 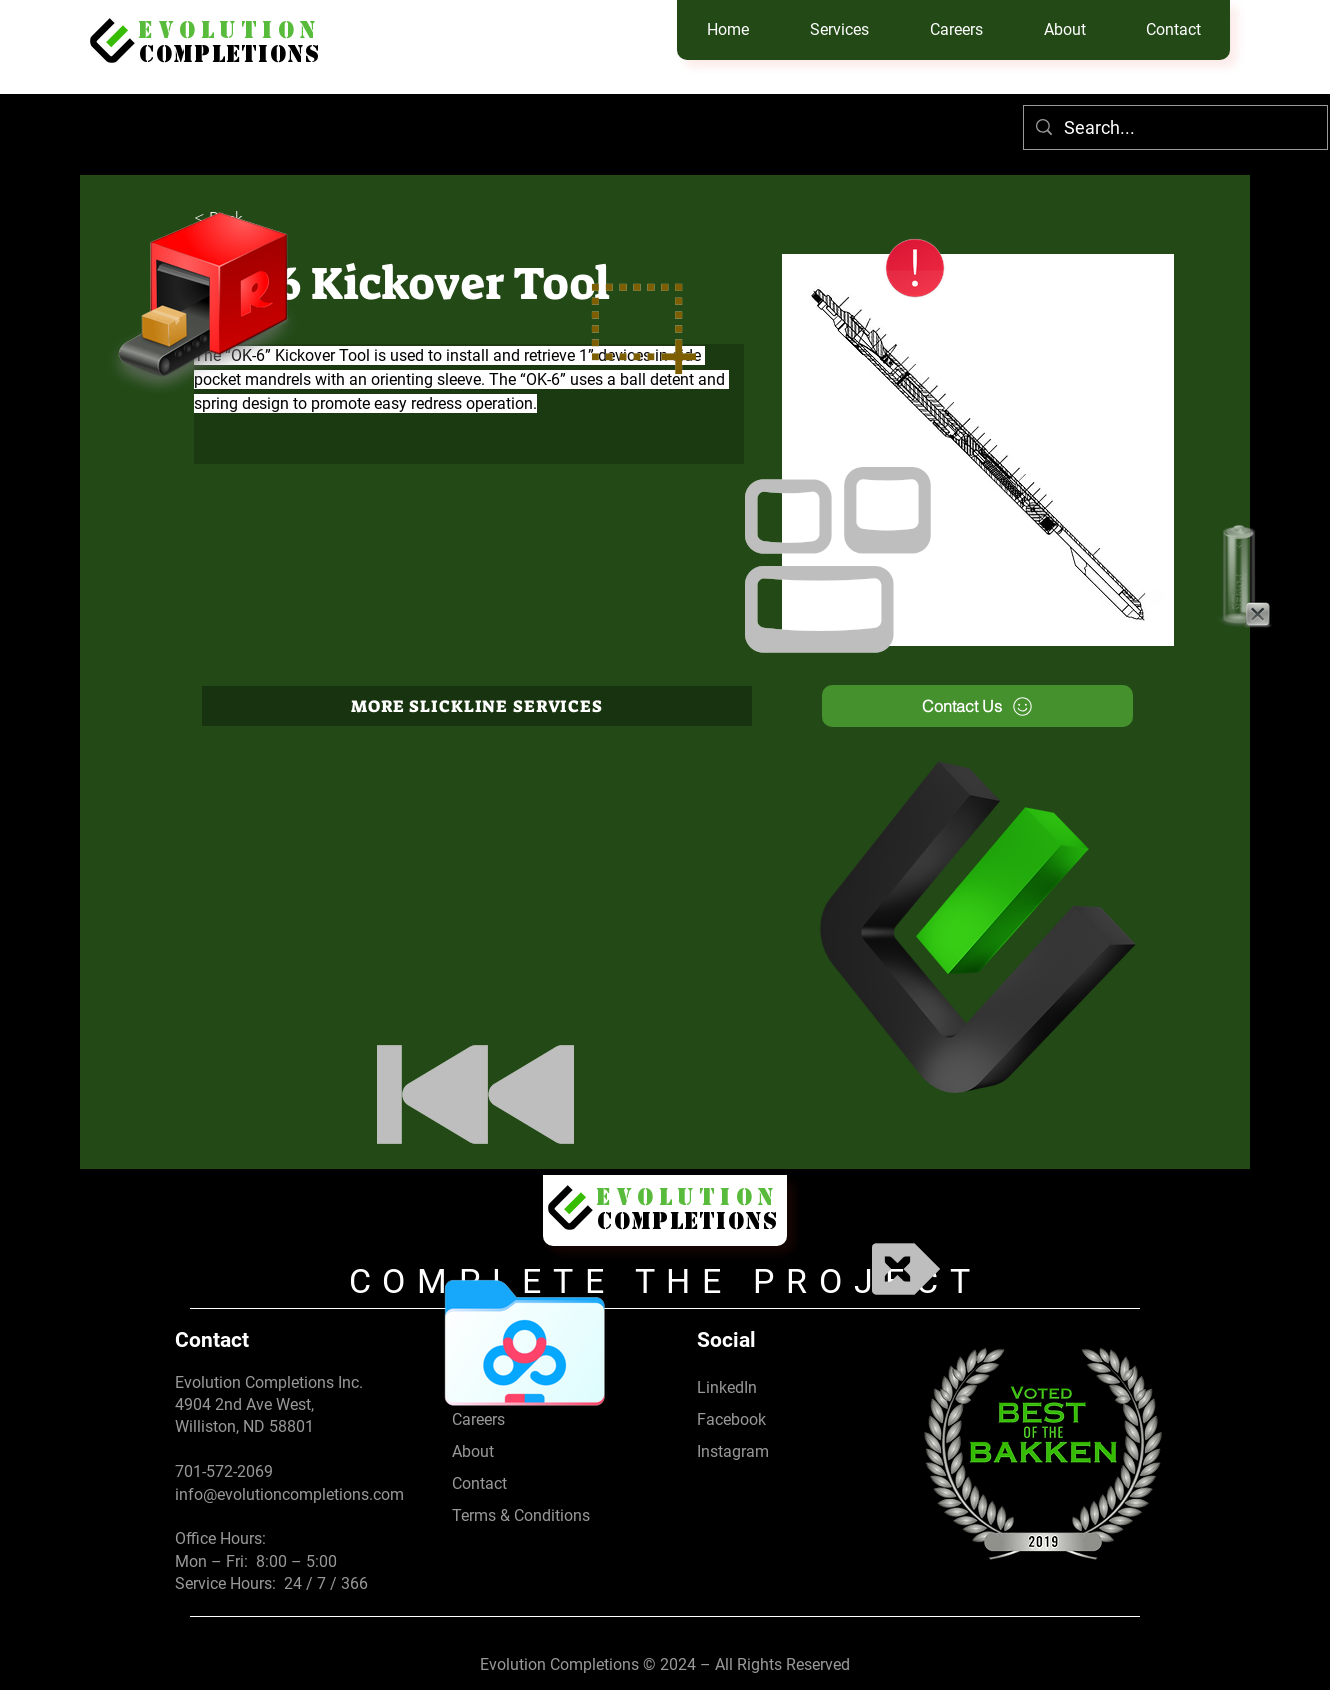 What do you see at coordinates (915, 268) in the screenshot?
I see `indicates a warning or alert requiring attention` at bounding box center [915, 268].